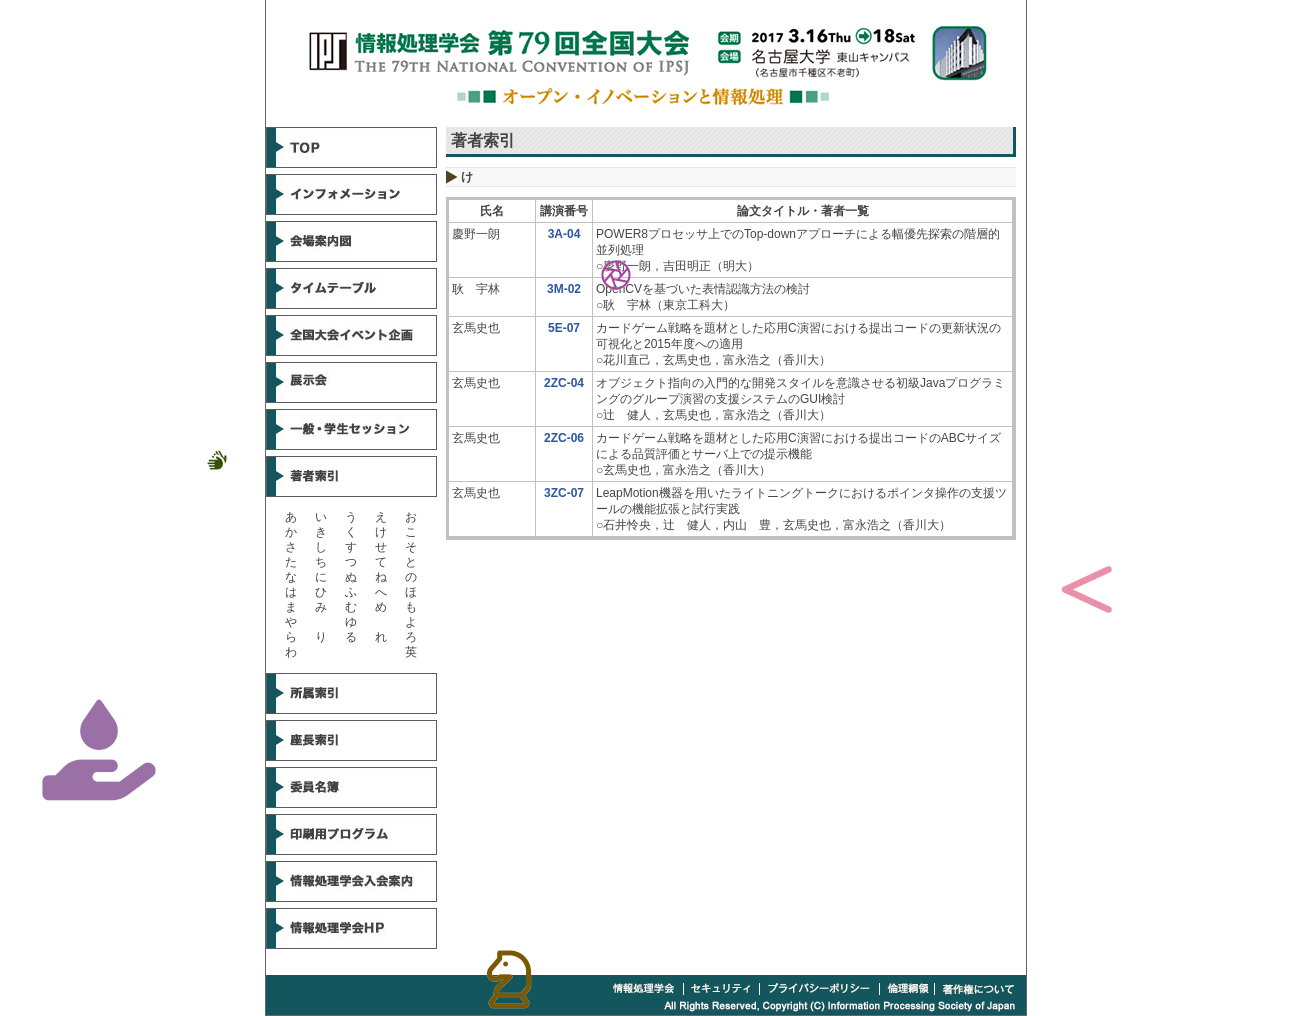  What do you see at coordinates (99, 750) in the screenshot?
I see `access water conservation or donation features` at bounding box center [99, 750].